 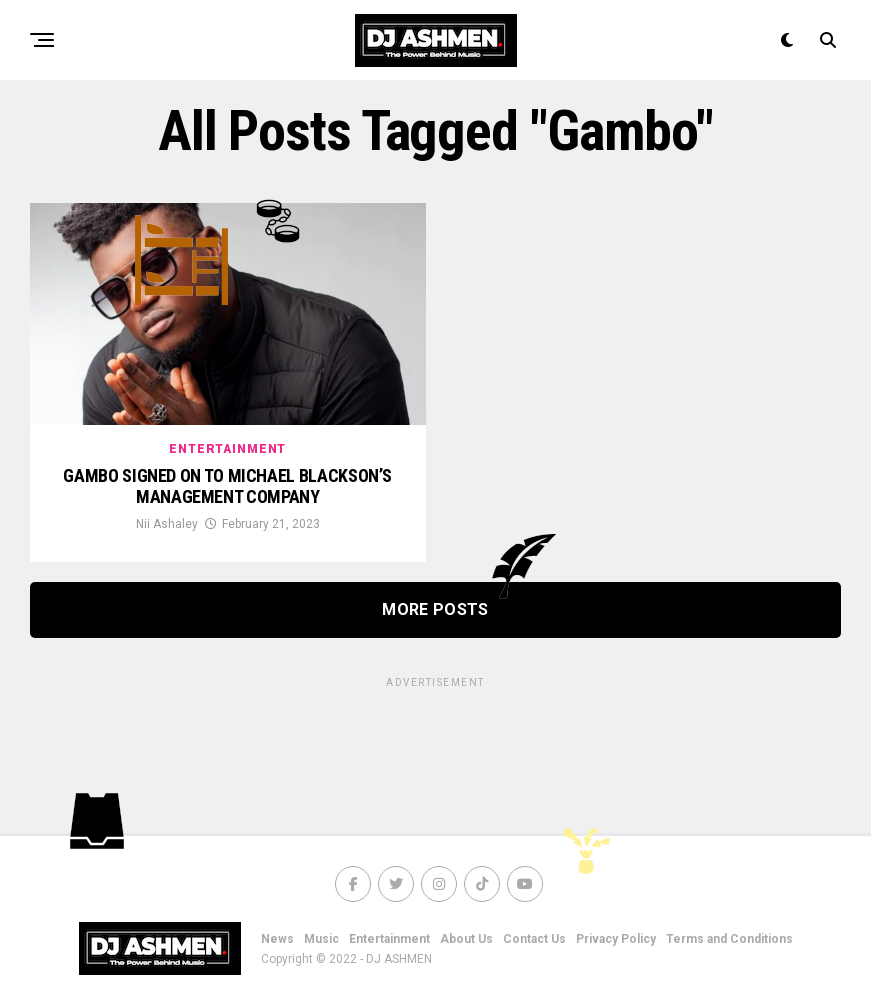 I want to click on indicates profit or financial gain, so click(x=586, y=851).